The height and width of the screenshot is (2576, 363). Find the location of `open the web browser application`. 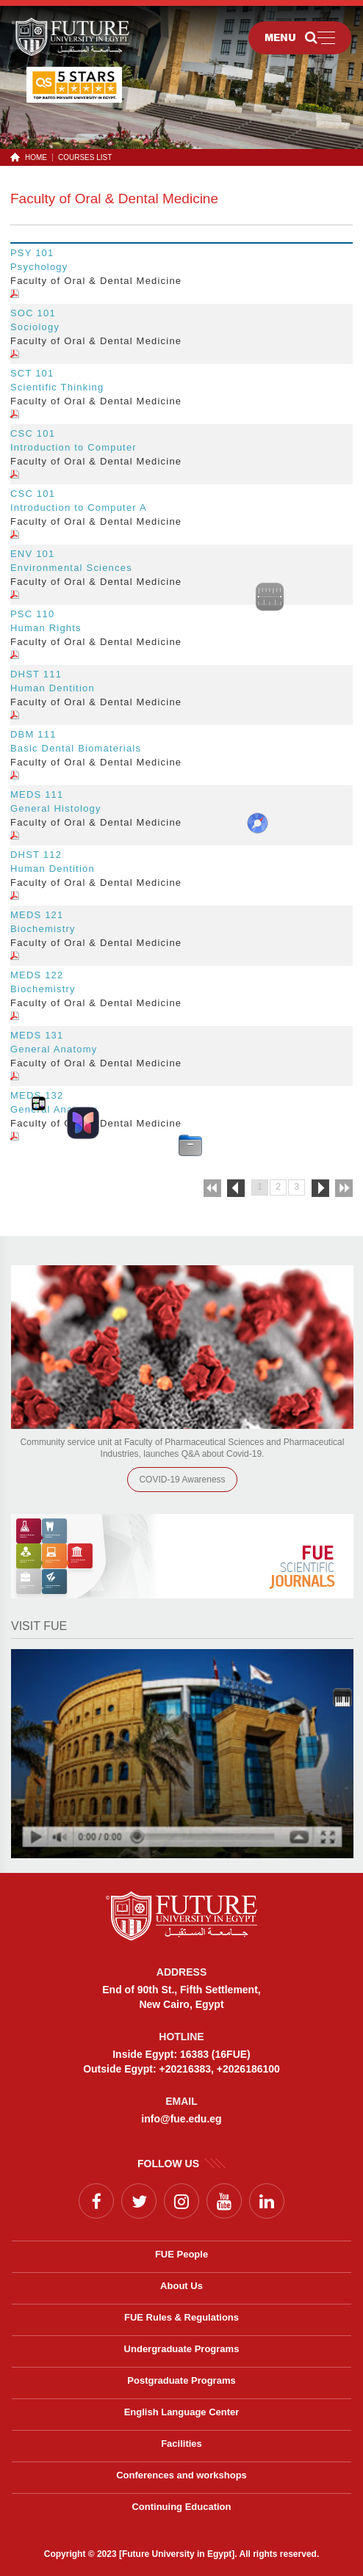

open the web browser application is located at coordinates (257, 823).